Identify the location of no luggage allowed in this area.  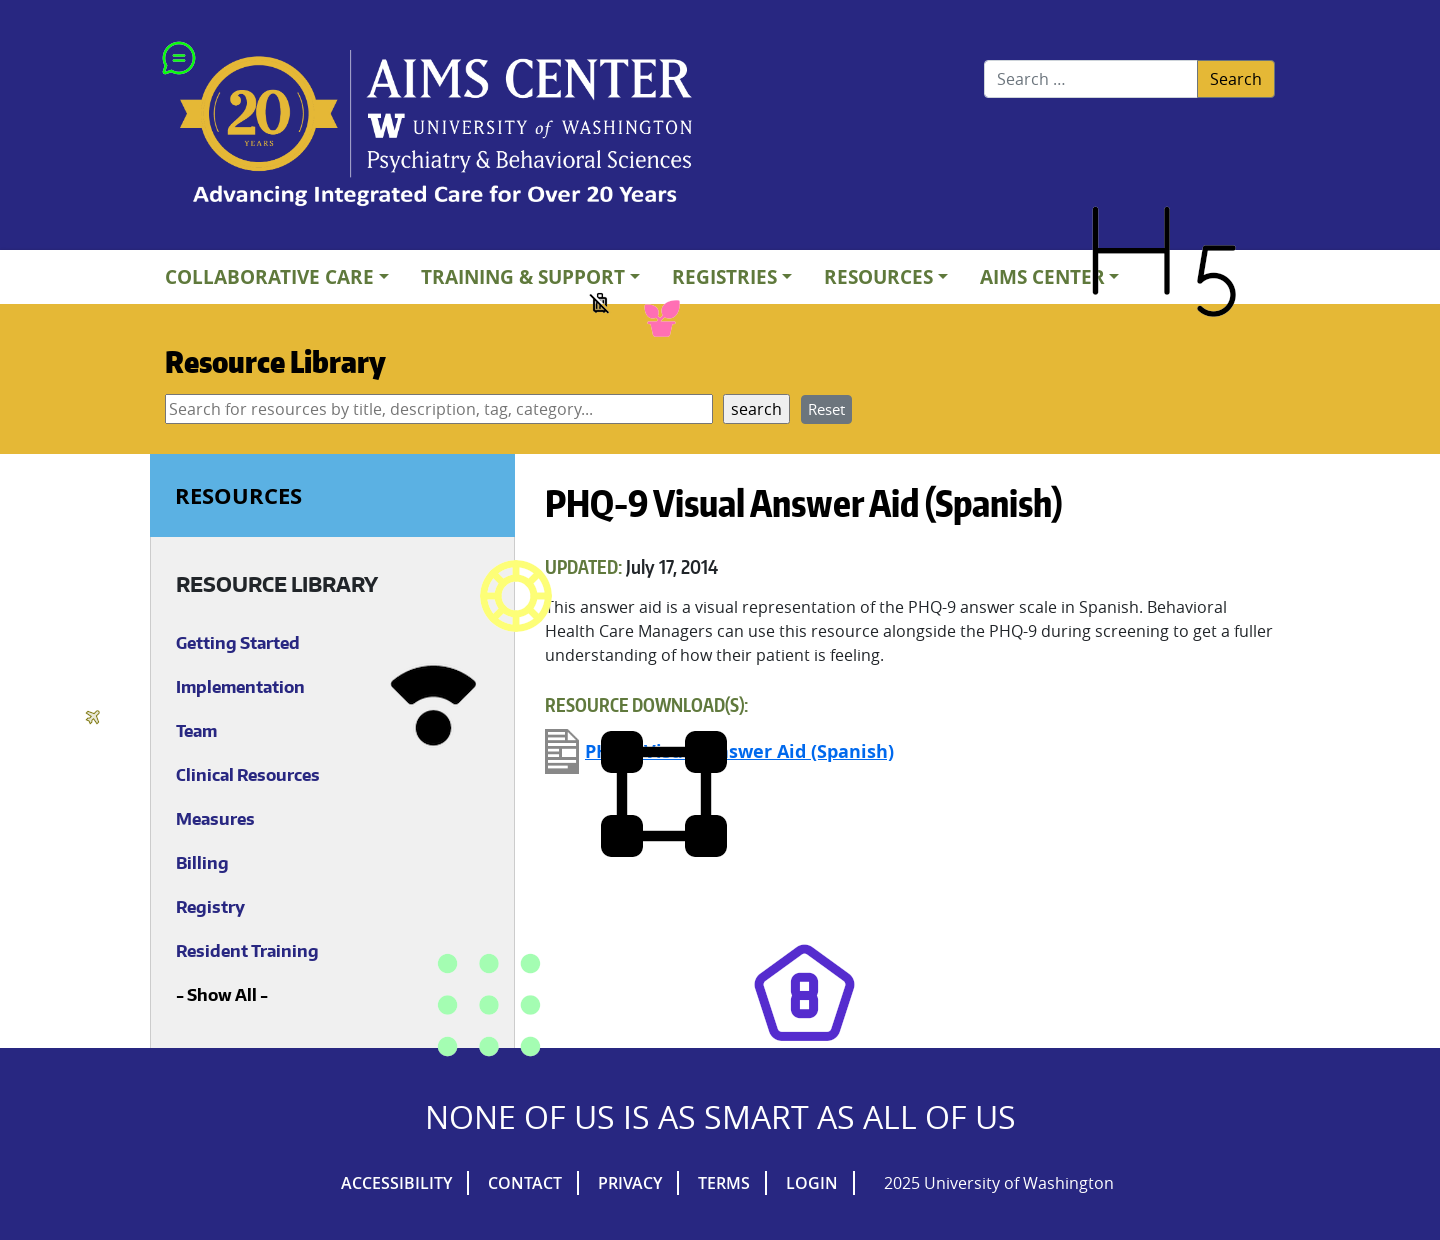
(600, 303).